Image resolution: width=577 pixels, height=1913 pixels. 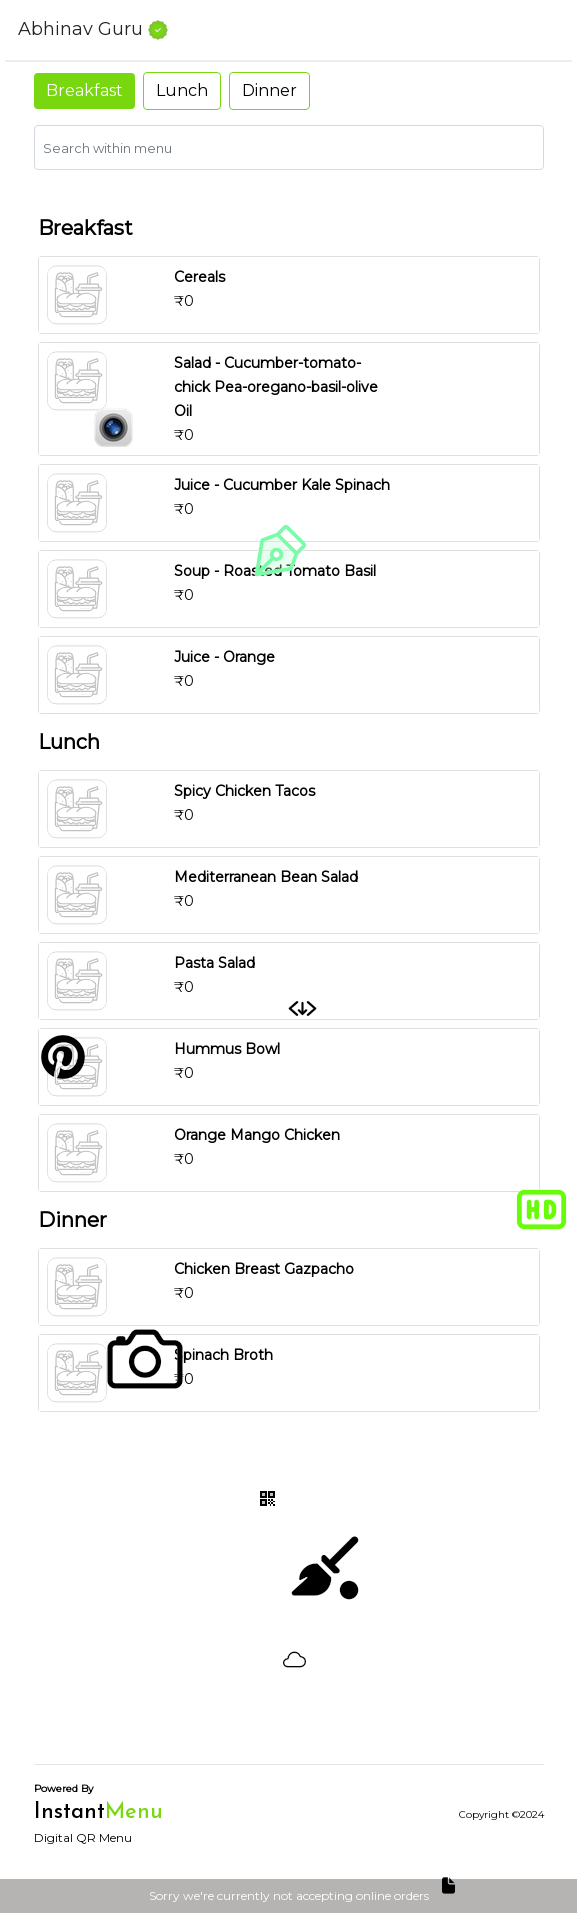 What do you see at coordinates (294, 1659) in the screenshot?
I see `indicates cloudy weather conditions` at bounding box center [294, 1659].